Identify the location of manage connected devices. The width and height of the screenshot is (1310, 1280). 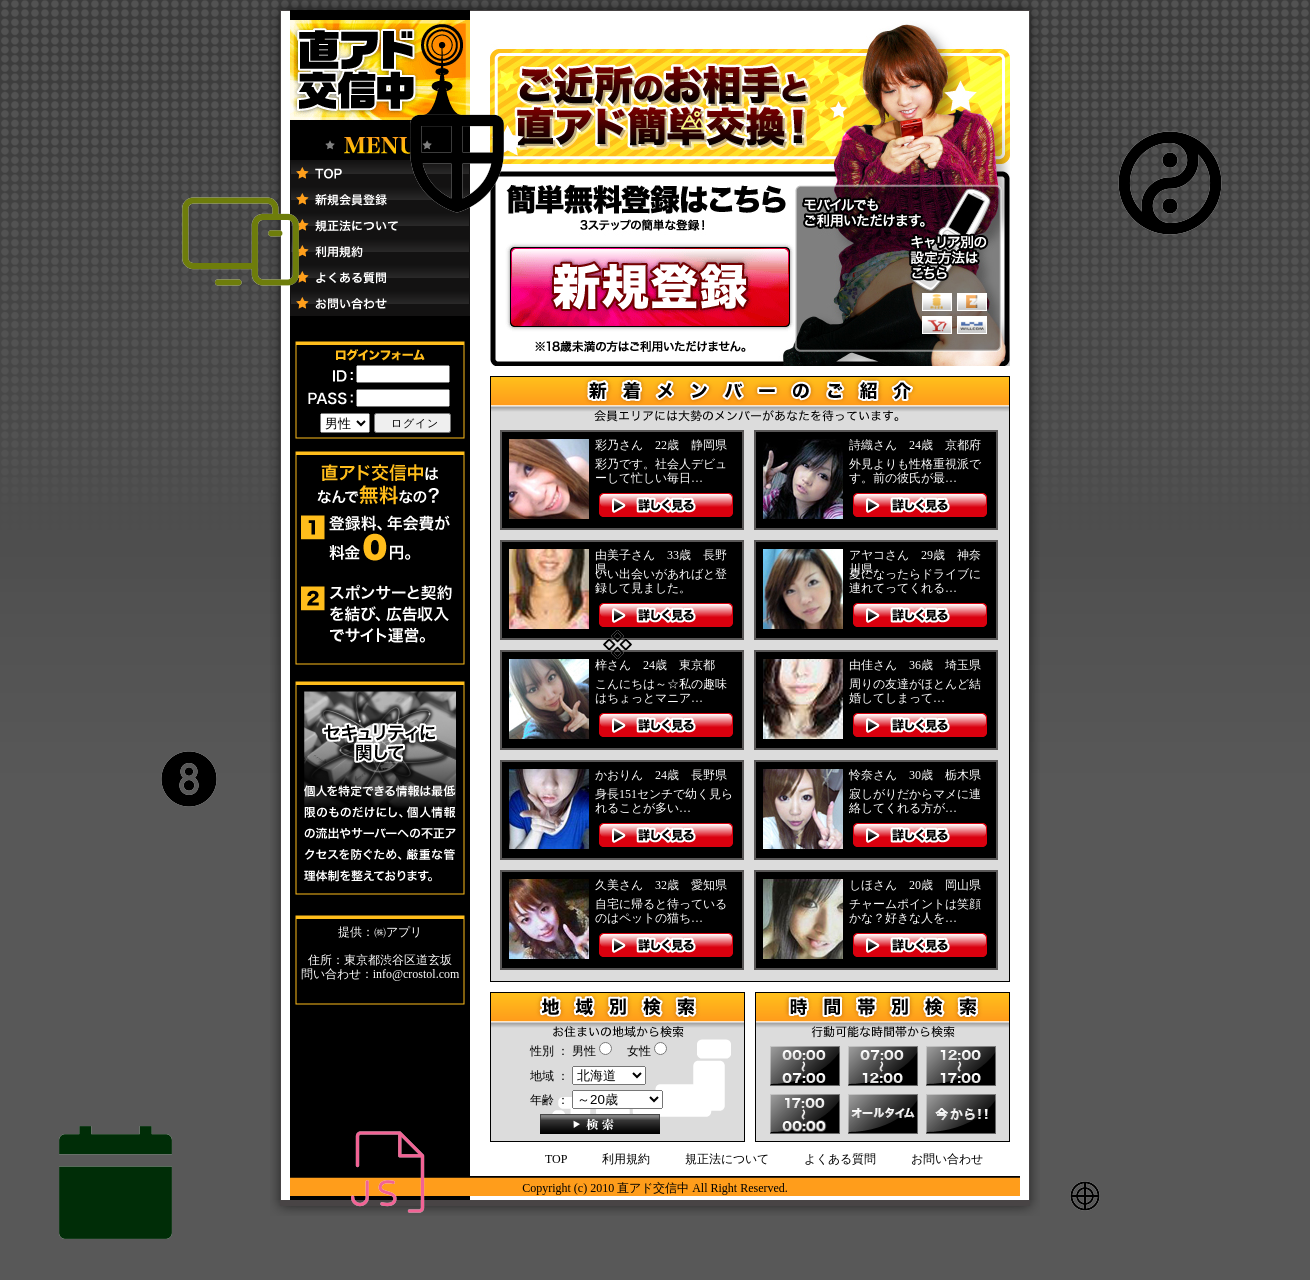
(238, 241).